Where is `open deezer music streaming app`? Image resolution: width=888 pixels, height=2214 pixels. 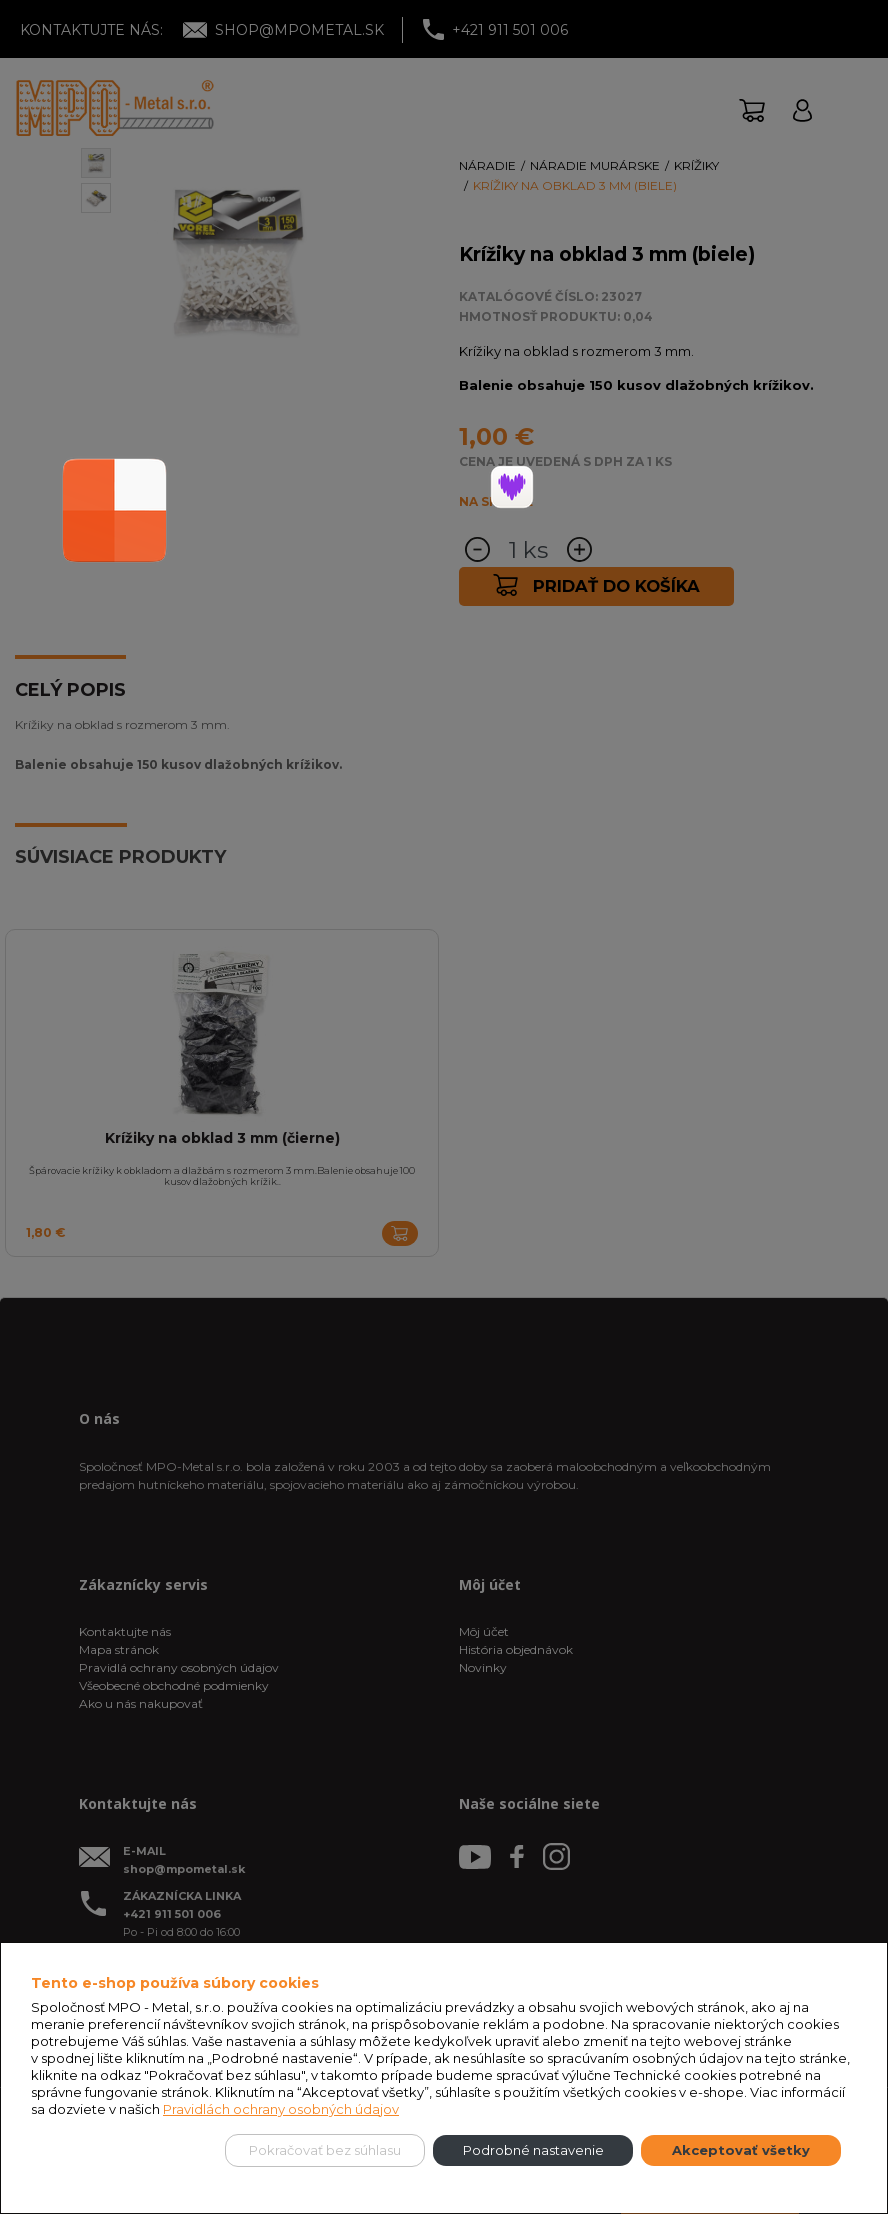 open deezer music streaming app is located at coordinates (512, 487).